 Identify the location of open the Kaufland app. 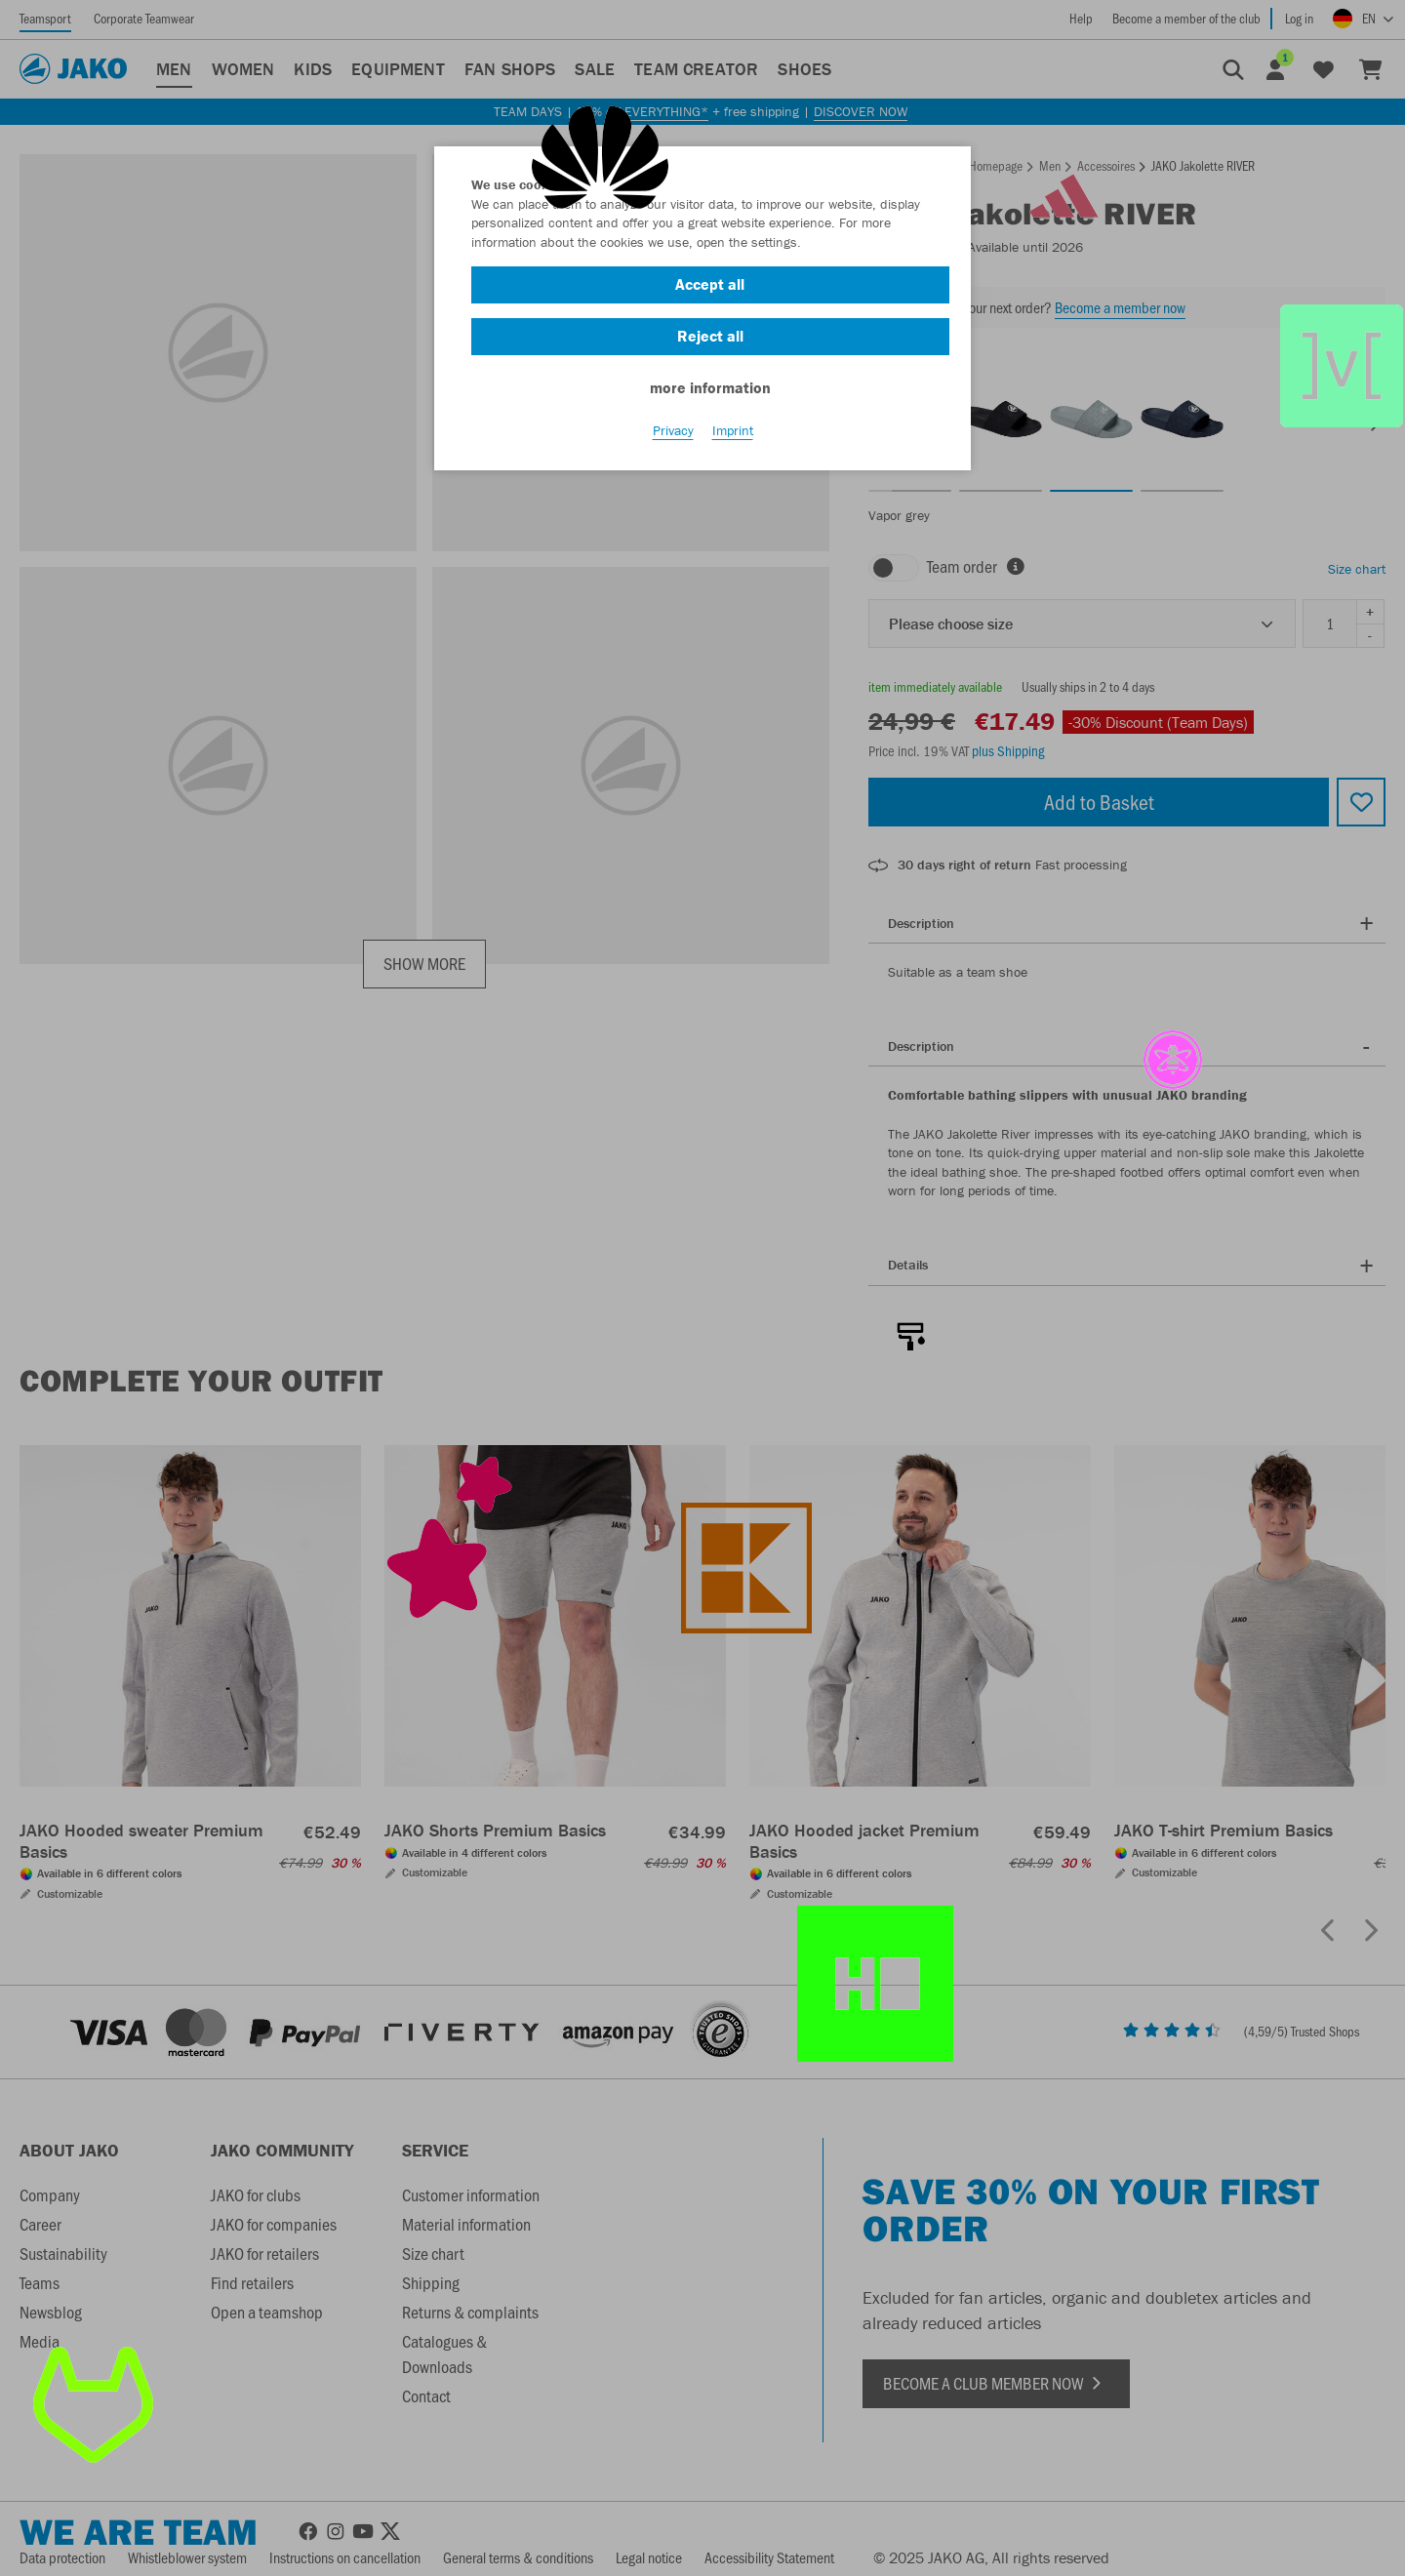
(746, 1568).